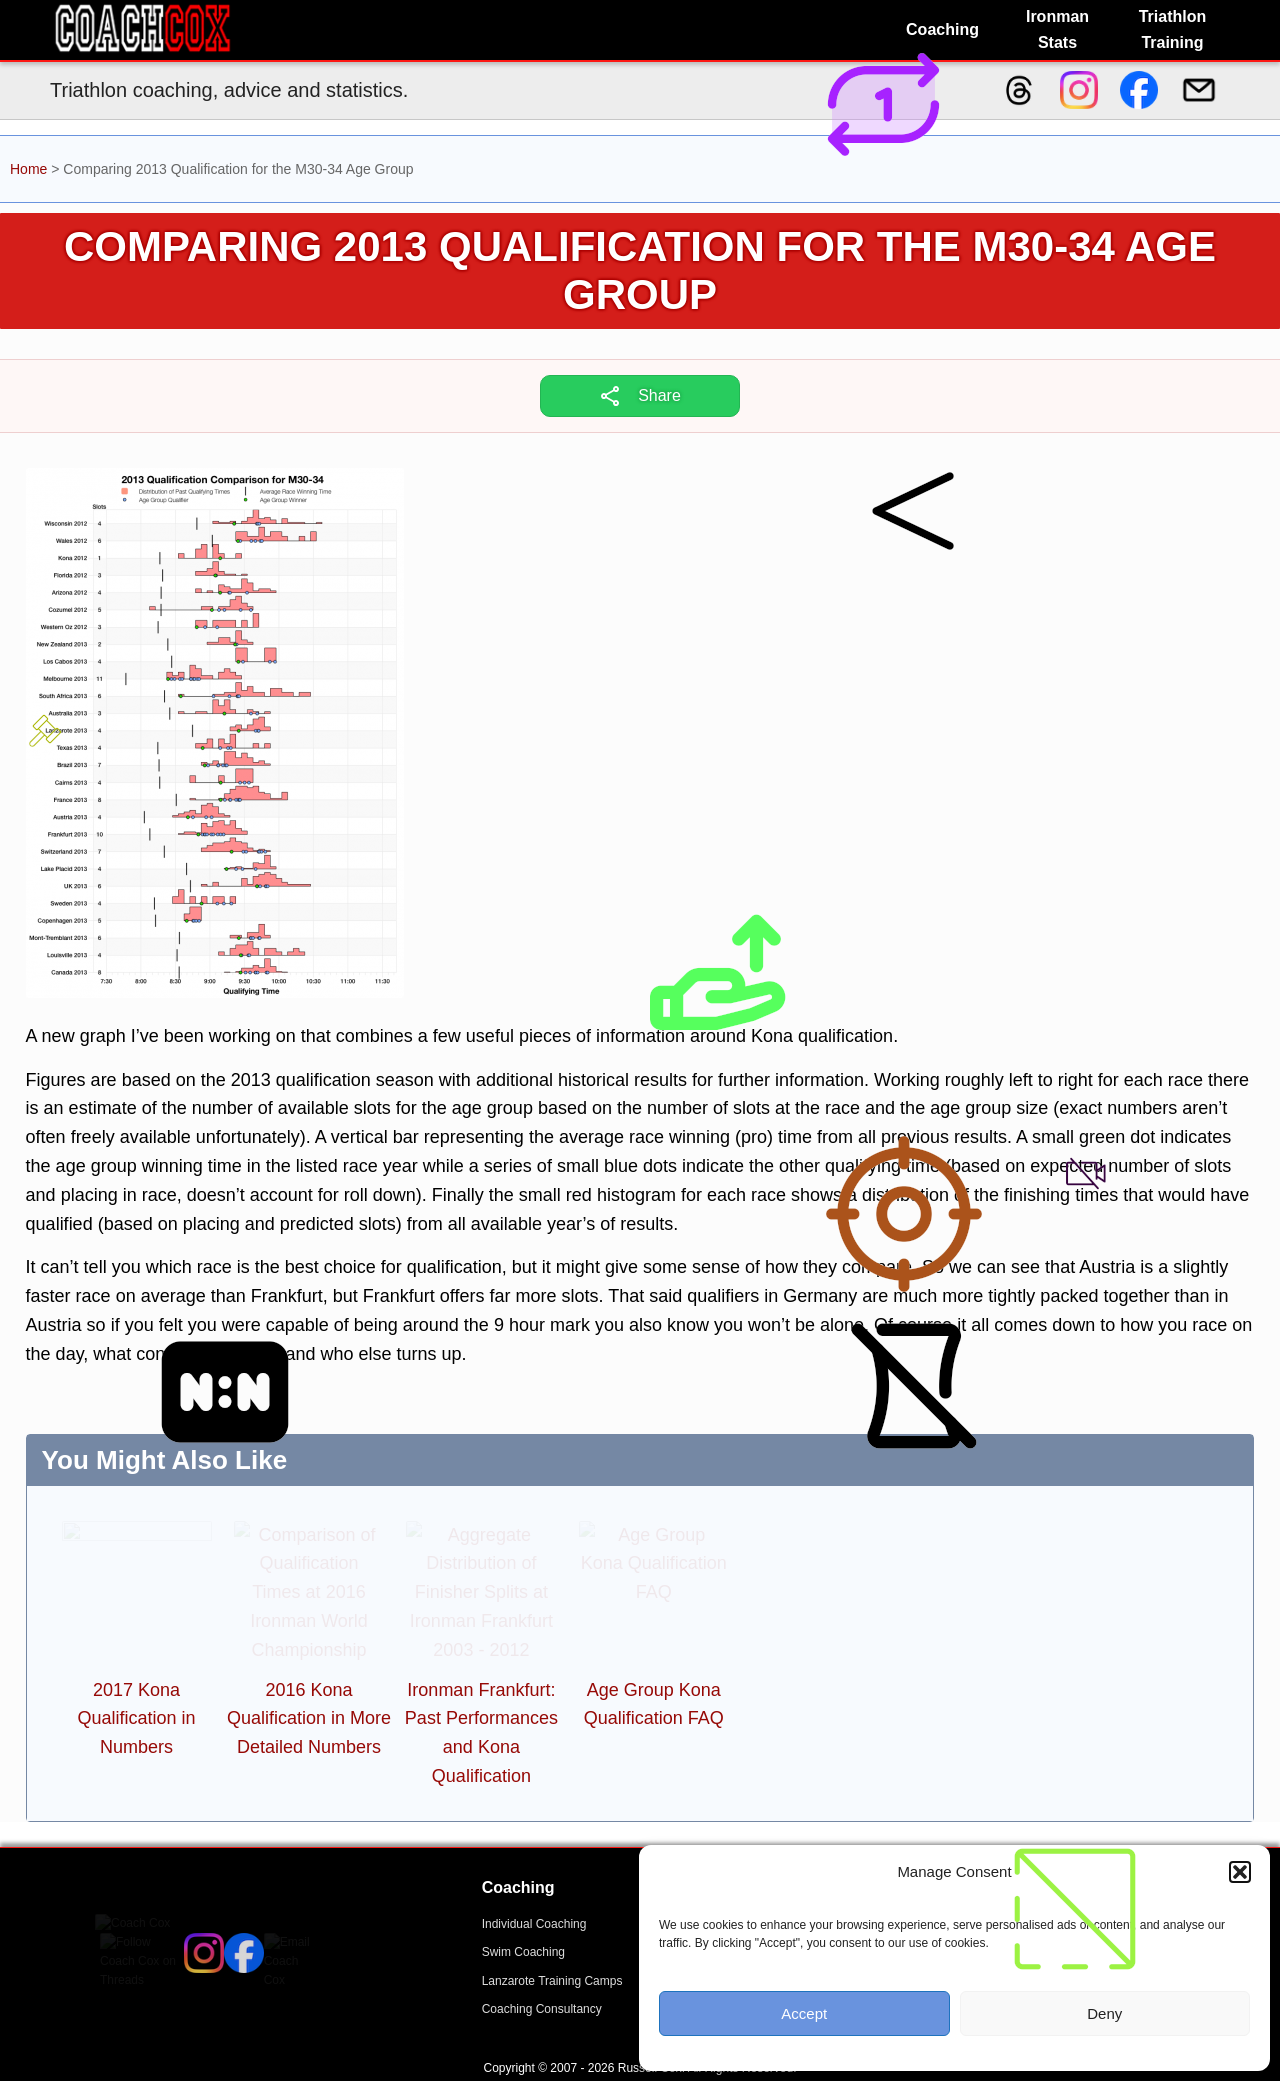 This screenshot has width=1280, height=2081. I want to click on upload or send from your device, so click(721, 979).